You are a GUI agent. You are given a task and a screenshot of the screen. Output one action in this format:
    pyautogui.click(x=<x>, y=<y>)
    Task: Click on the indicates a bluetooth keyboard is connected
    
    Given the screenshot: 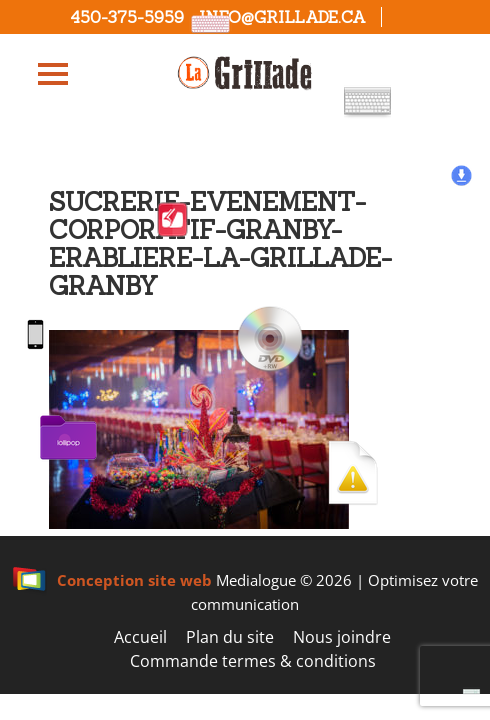 What is the action you would take?
    pyautogui.click(x=471, y=691)
    